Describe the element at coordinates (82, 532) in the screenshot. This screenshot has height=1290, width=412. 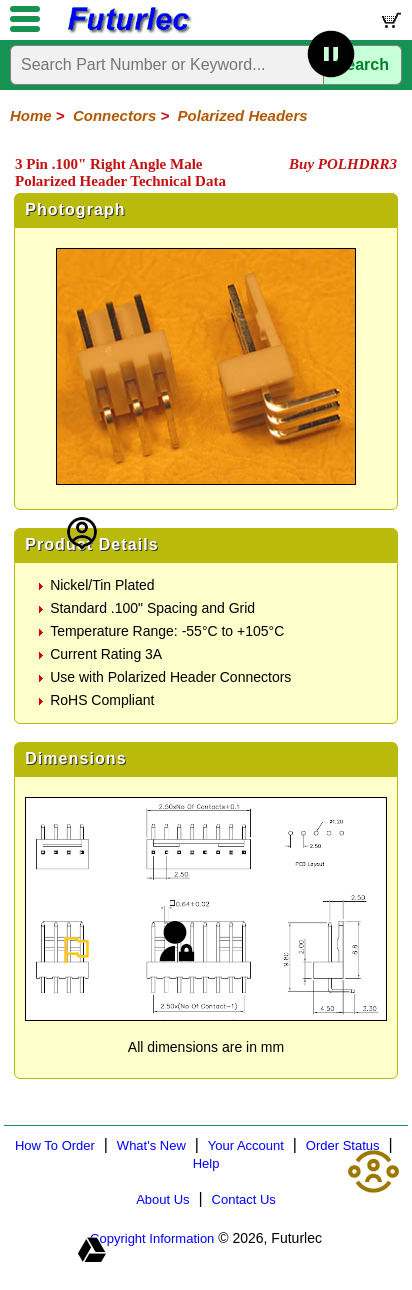
I see `view user location on map` at that location.